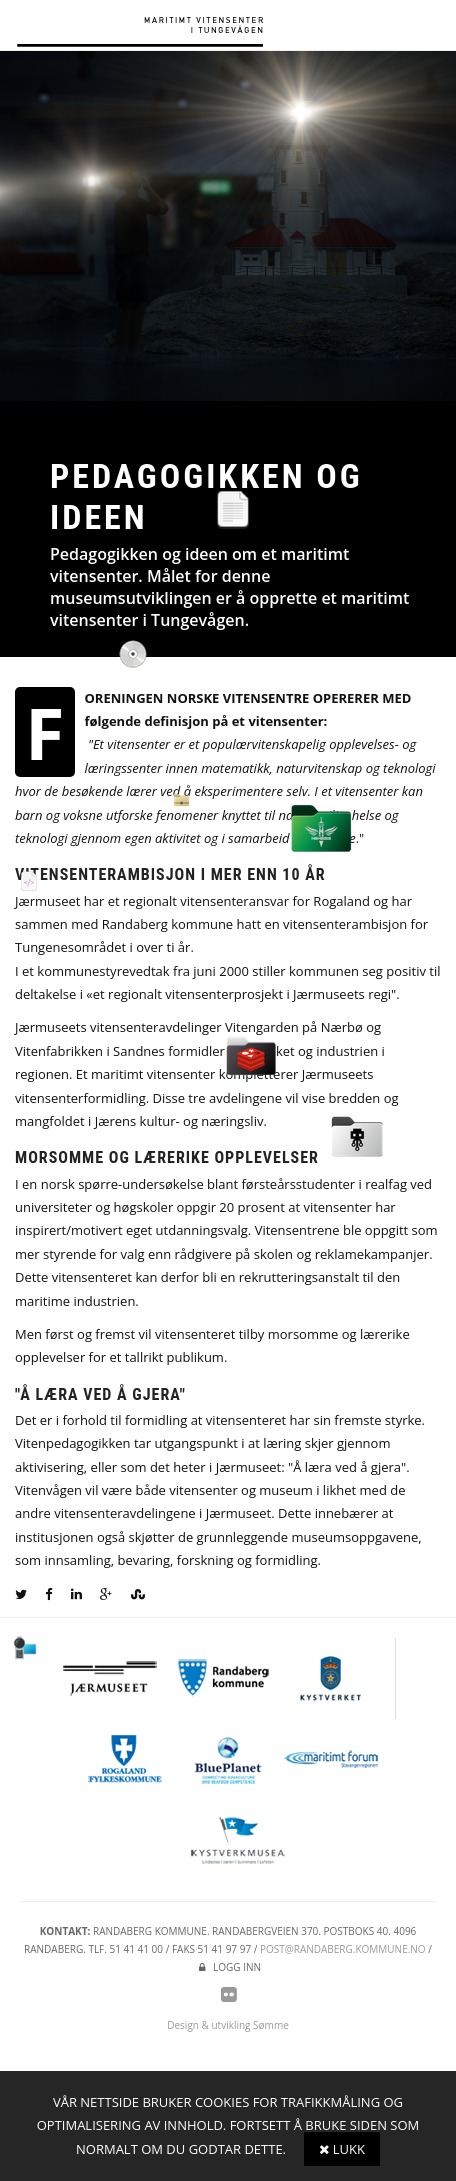 This screenshot has width=456, height=2181. Describe the element at coordinates (321, 830) in the screenshot. I see `open the nyk nemesis team or game folder` at that location.